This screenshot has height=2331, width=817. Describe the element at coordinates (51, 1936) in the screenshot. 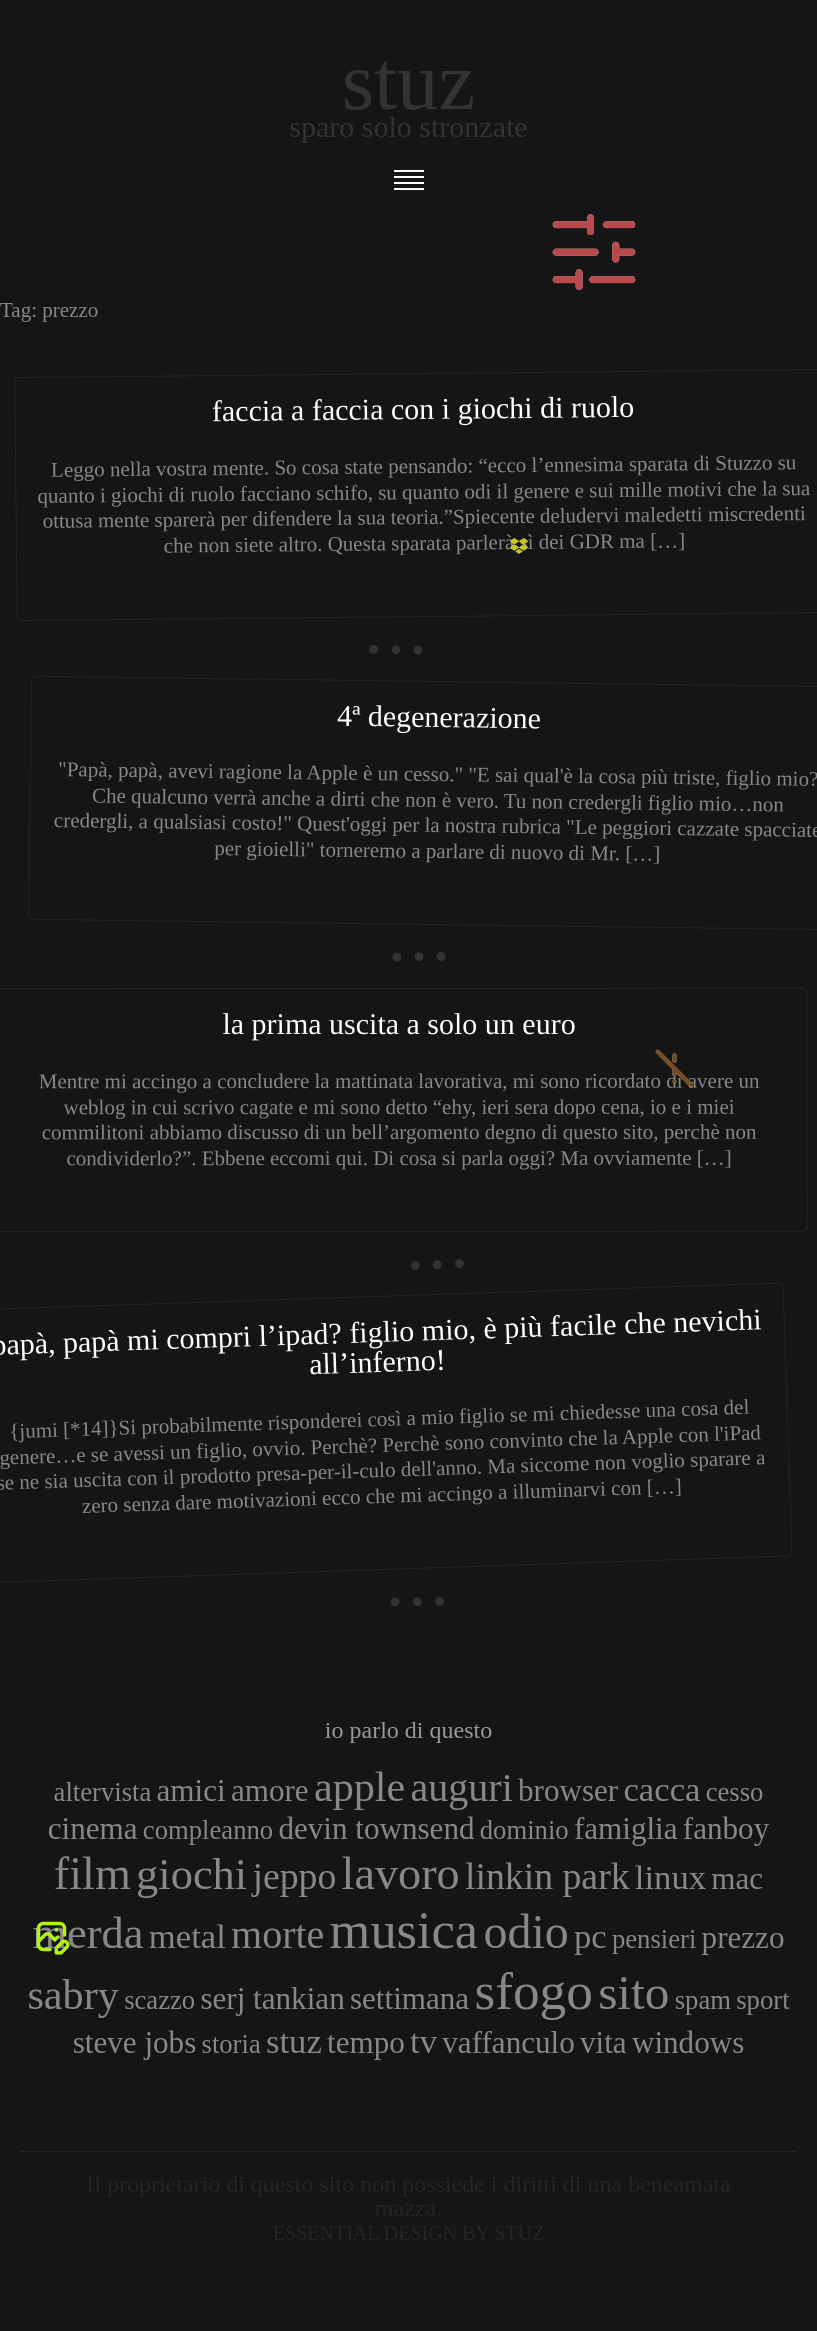

I see `edit or modify a photo` at that location.